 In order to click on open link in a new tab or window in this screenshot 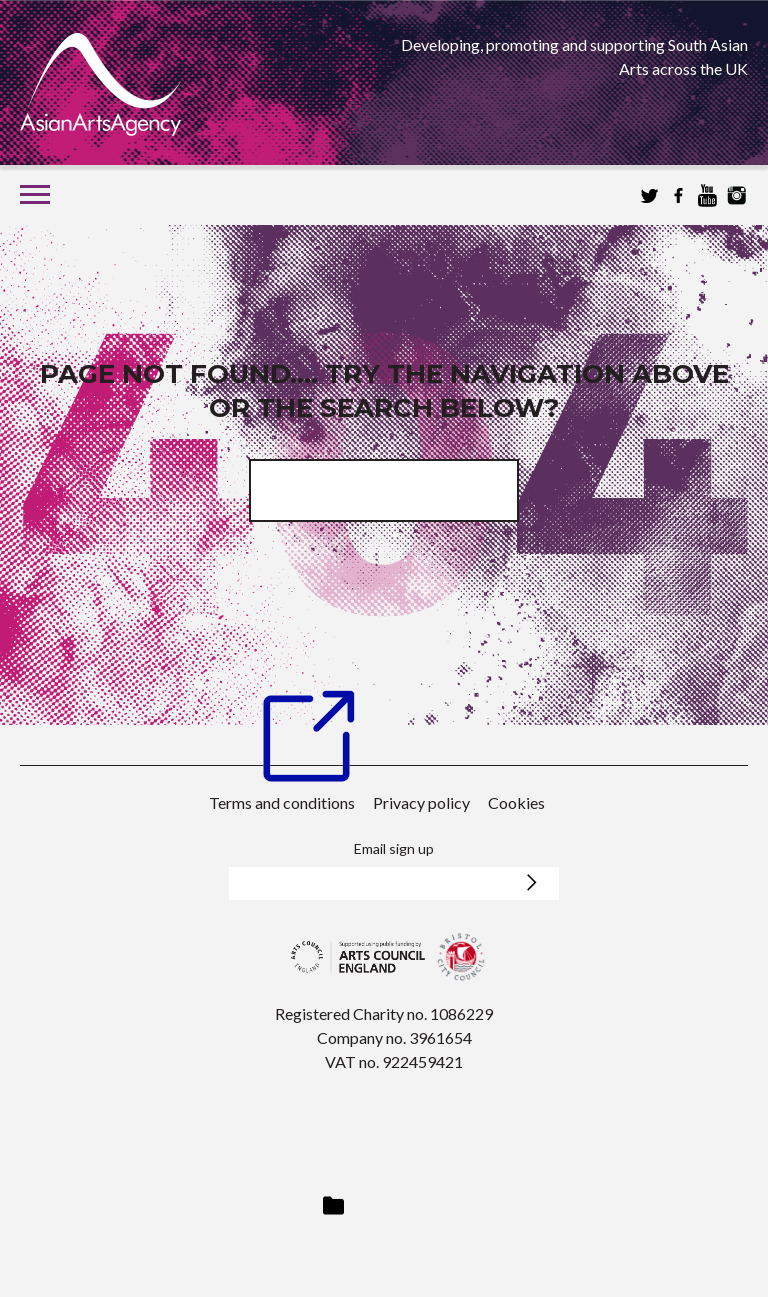, I will do `click(306, 738)`.